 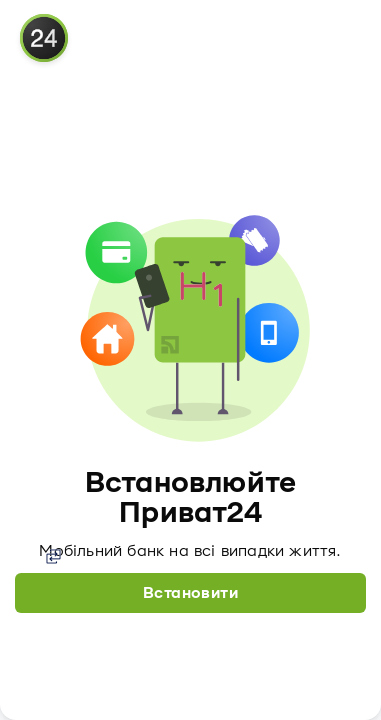 What do you see at coordinates (53, 556) in the screenshot?
I see `swap or exchange items` at bounding box center [53, 556].